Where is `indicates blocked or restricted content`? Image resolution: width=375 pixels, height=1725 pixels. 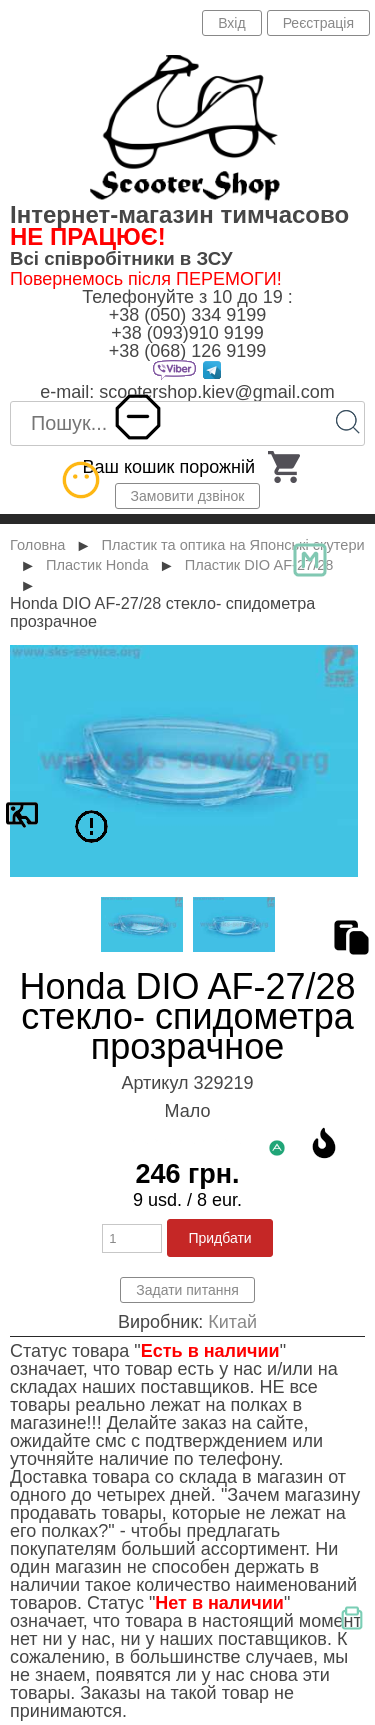 indicates blocked or restricted content is located at coordinates (138, 417).